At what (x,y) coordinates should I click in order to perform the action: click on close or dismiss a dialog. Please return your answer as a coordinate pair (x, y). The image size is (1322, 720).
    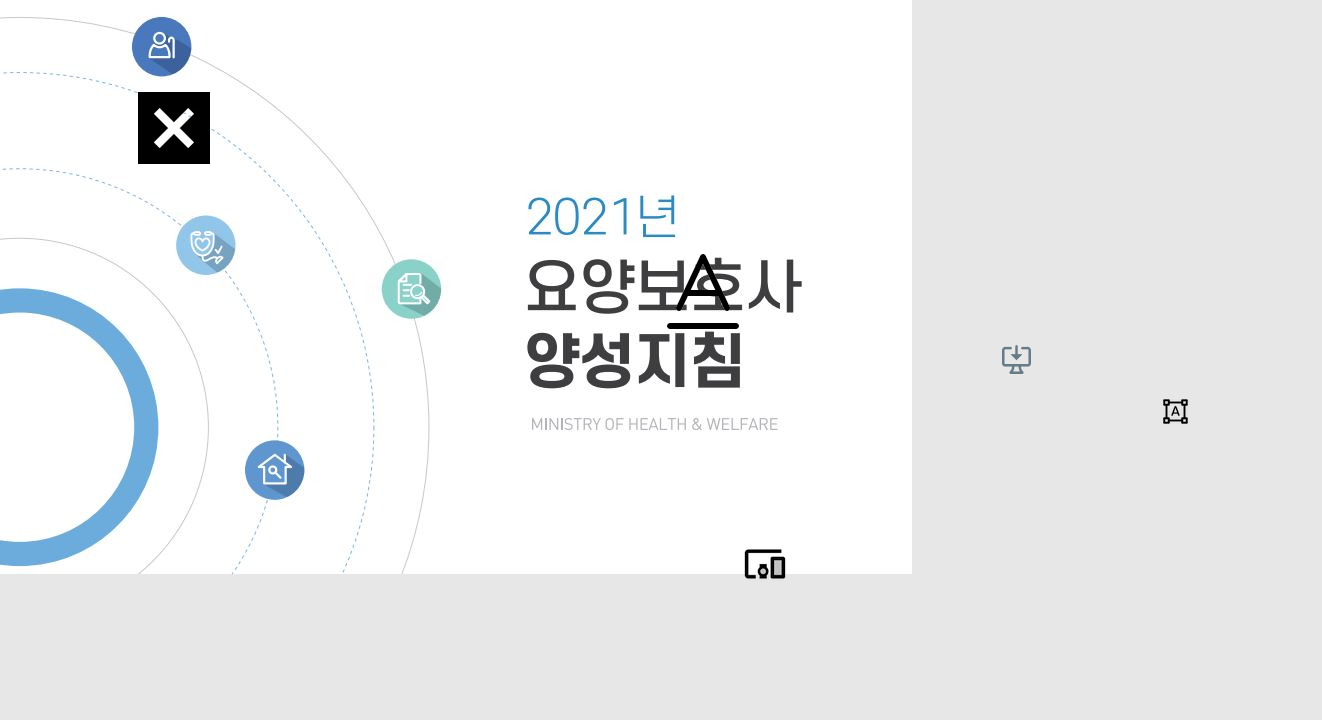
    Looking at the image, I should click on (174, 128).